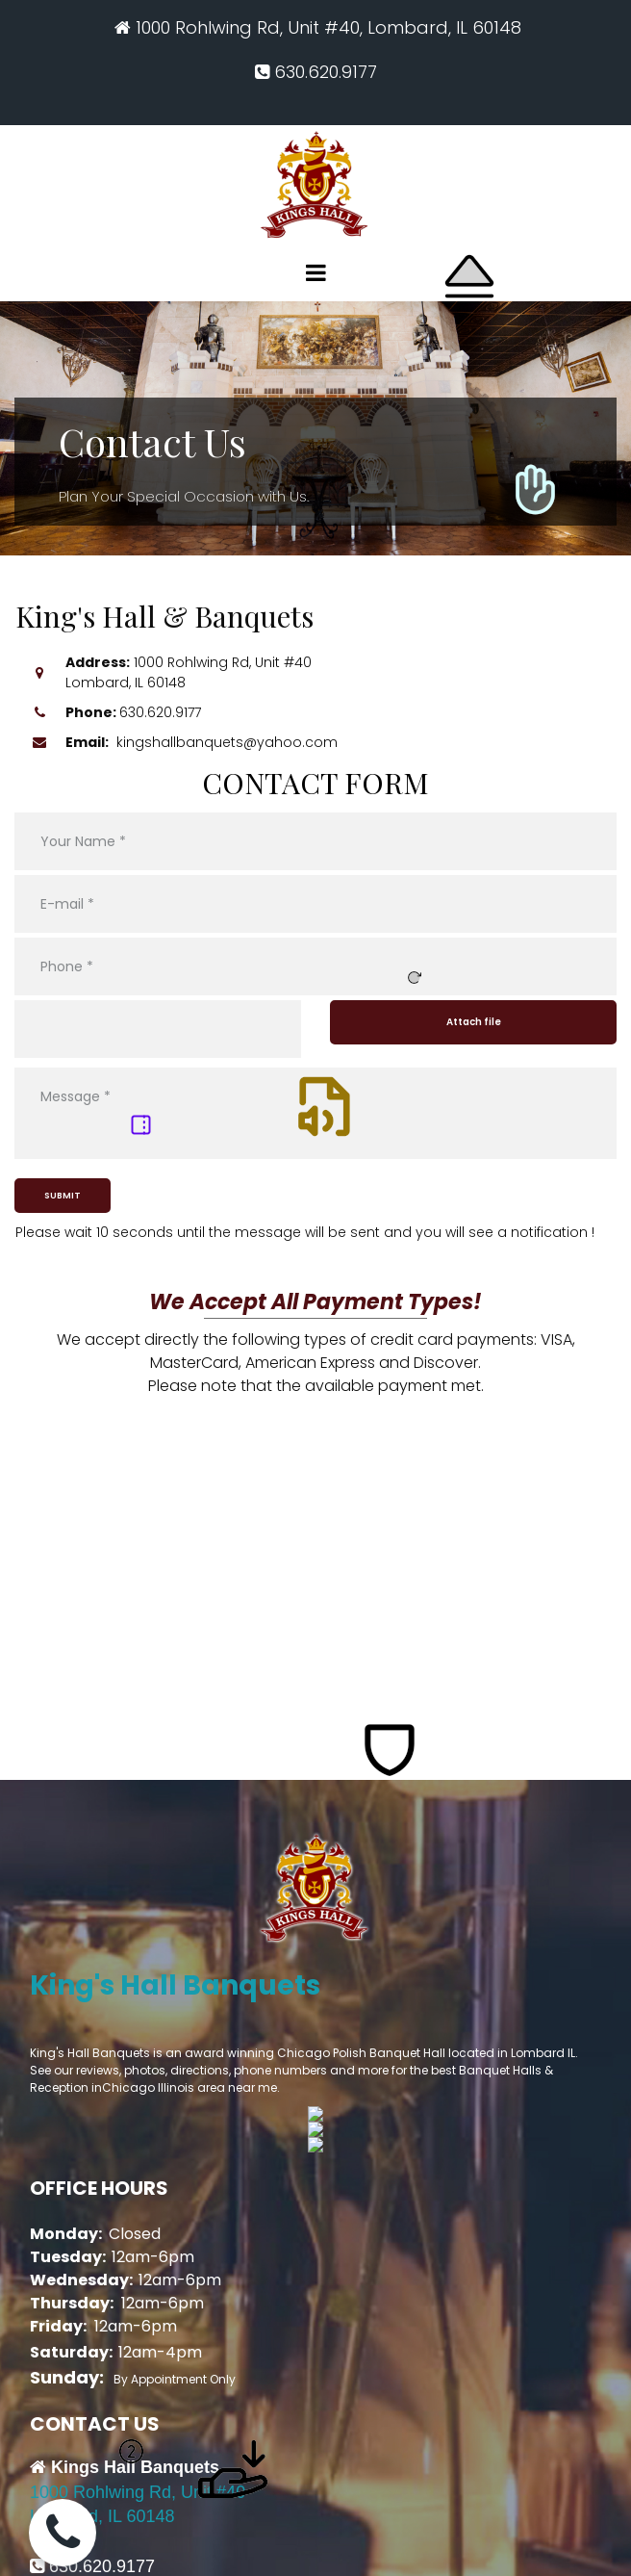  I want to click on indicates step two in a multi-step process, so click(131, 2451).